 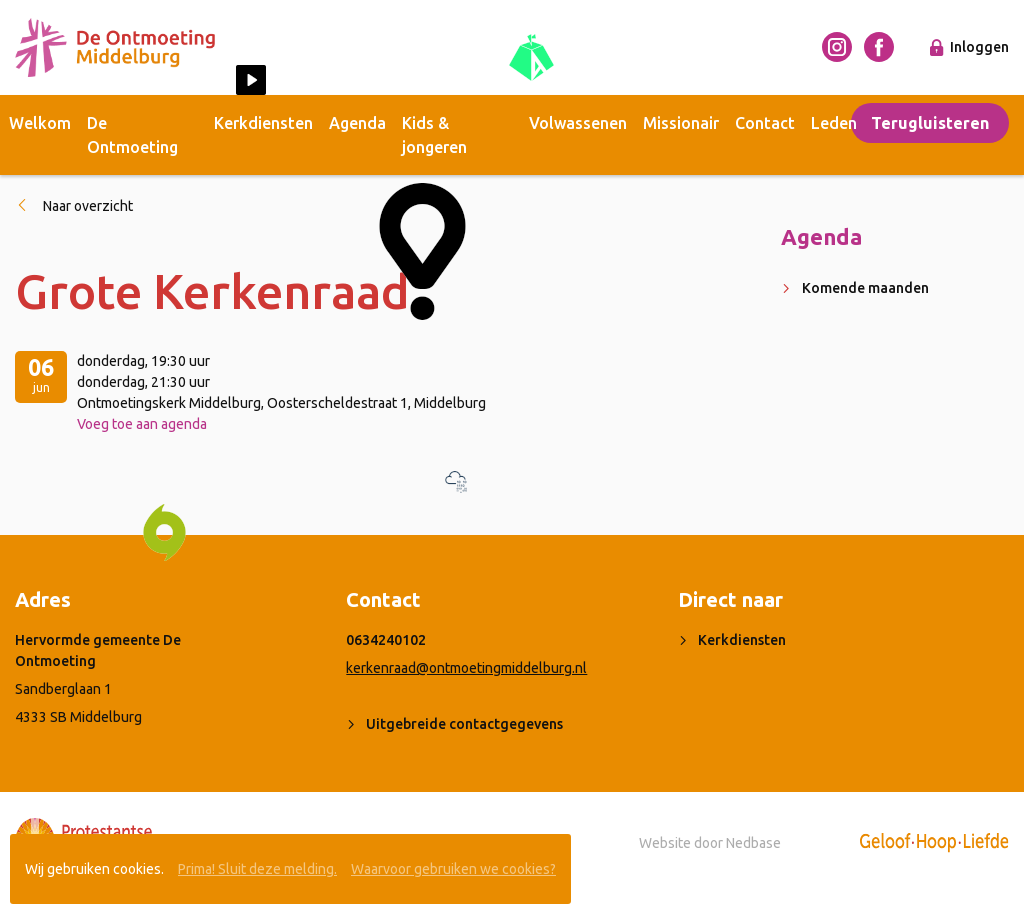 I want to click on play video content, so click(x=251, y=80).